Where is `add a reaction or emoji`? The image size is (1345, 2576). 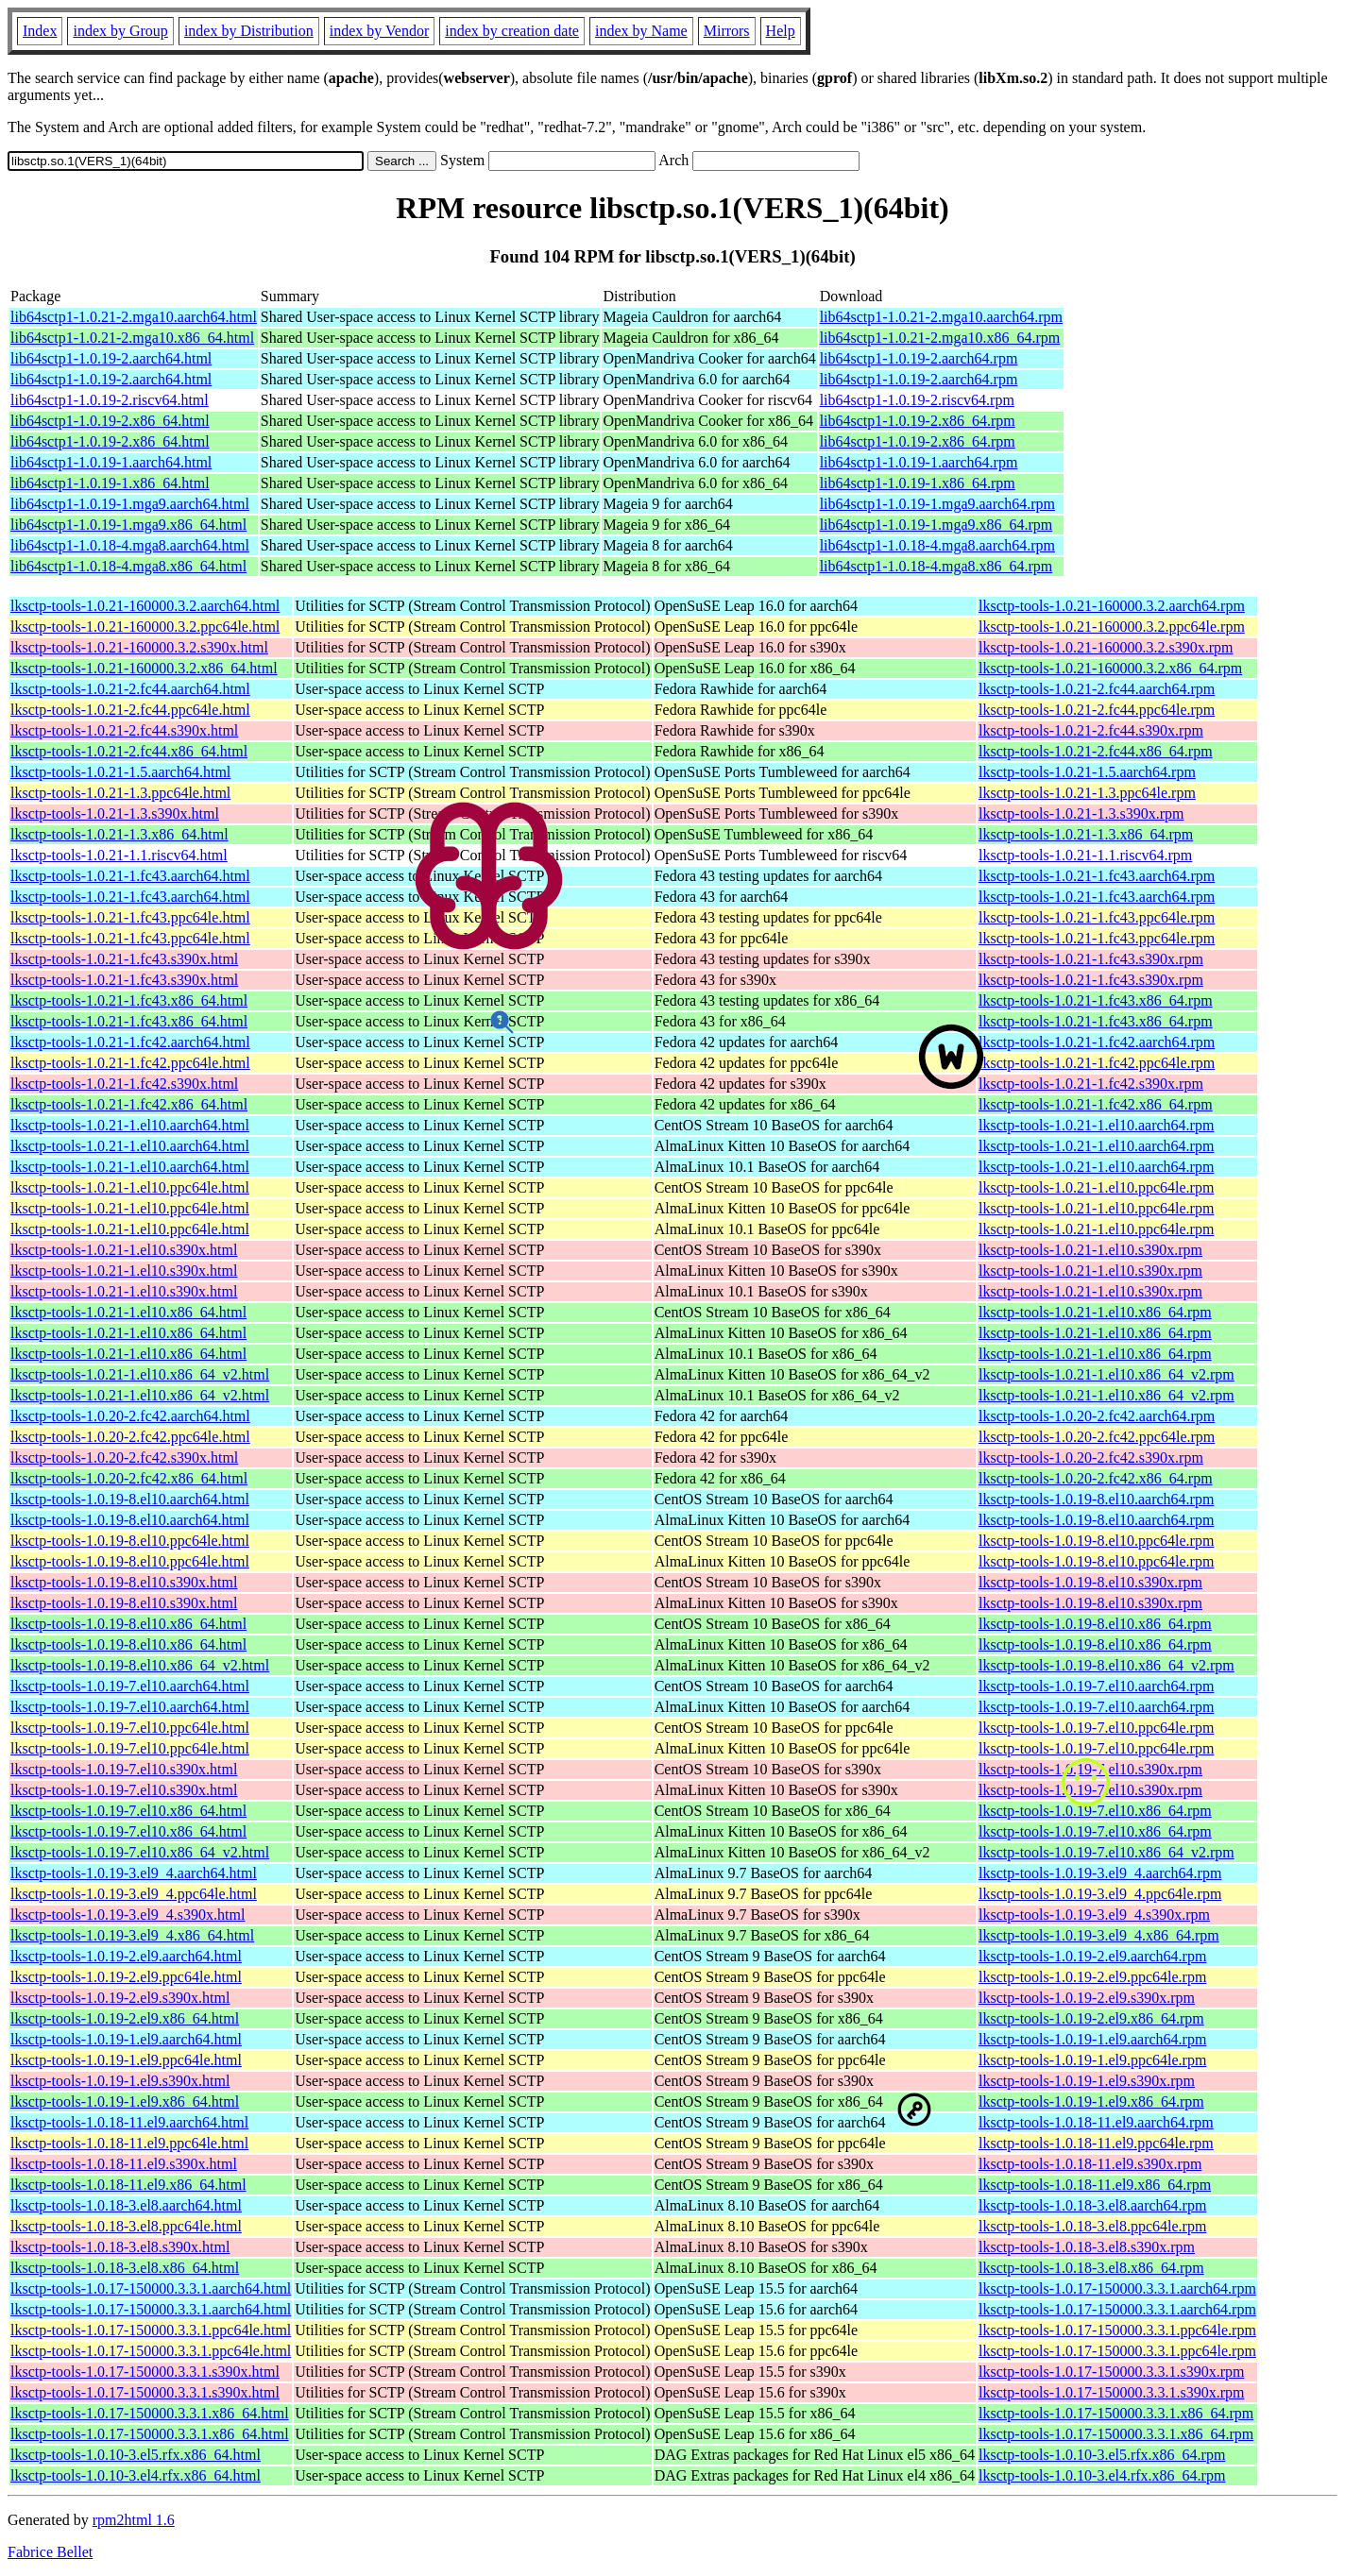 add a reaction or emoji is located at coordinates (1085, 1782).